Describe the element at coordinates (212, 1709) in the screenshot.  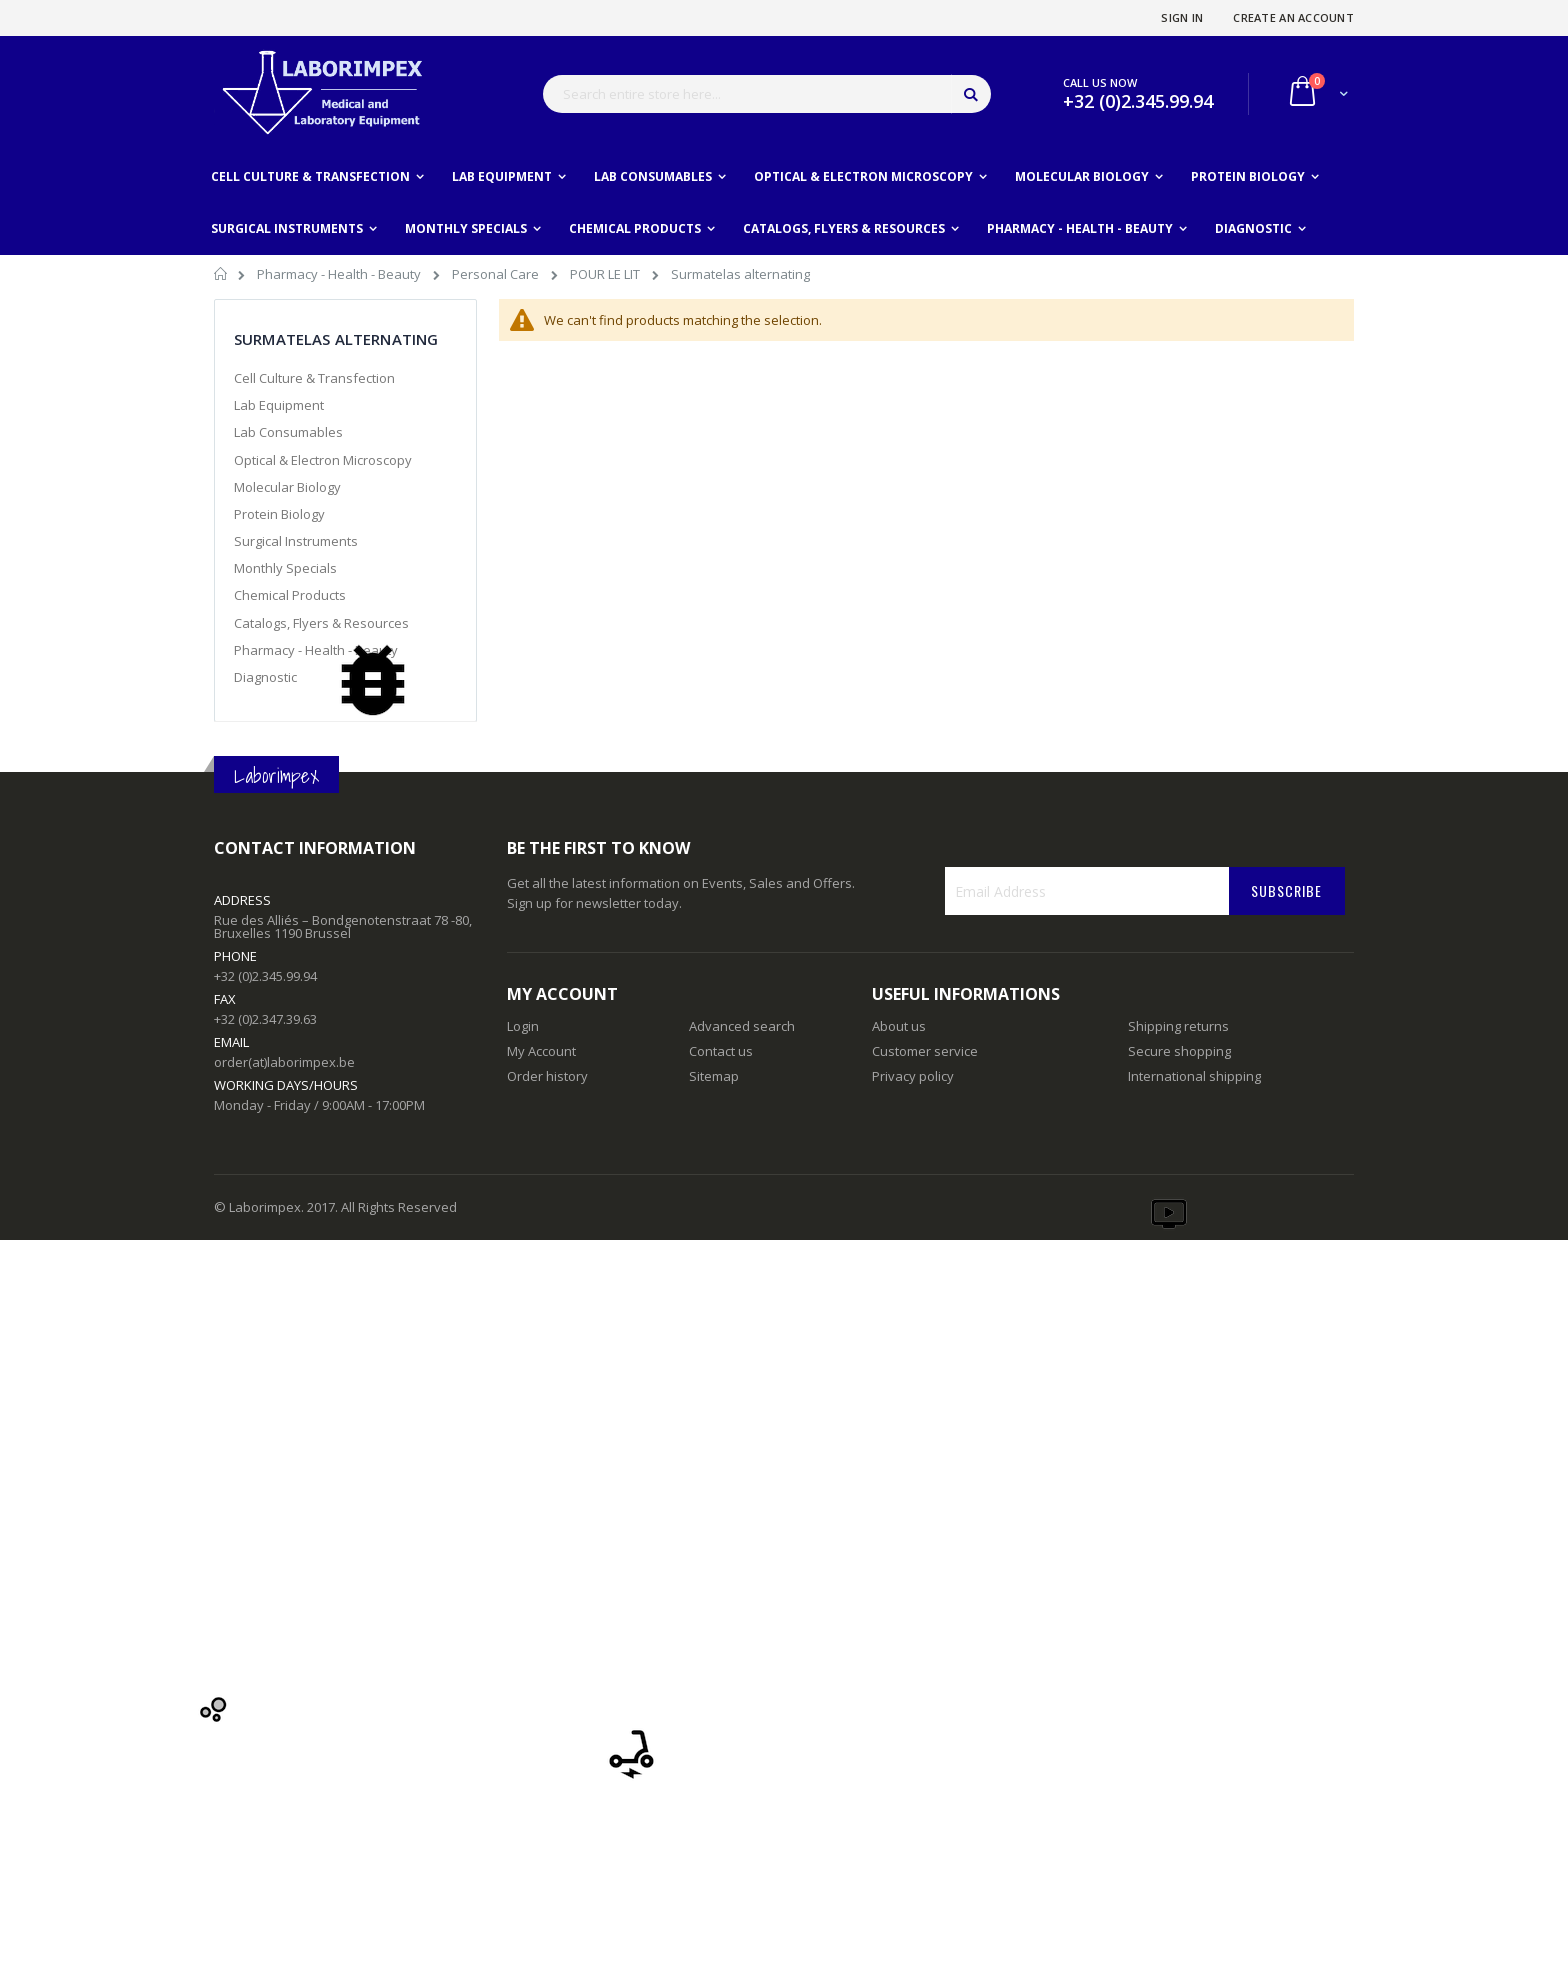
I see `view bubble chart visualization` at that location.